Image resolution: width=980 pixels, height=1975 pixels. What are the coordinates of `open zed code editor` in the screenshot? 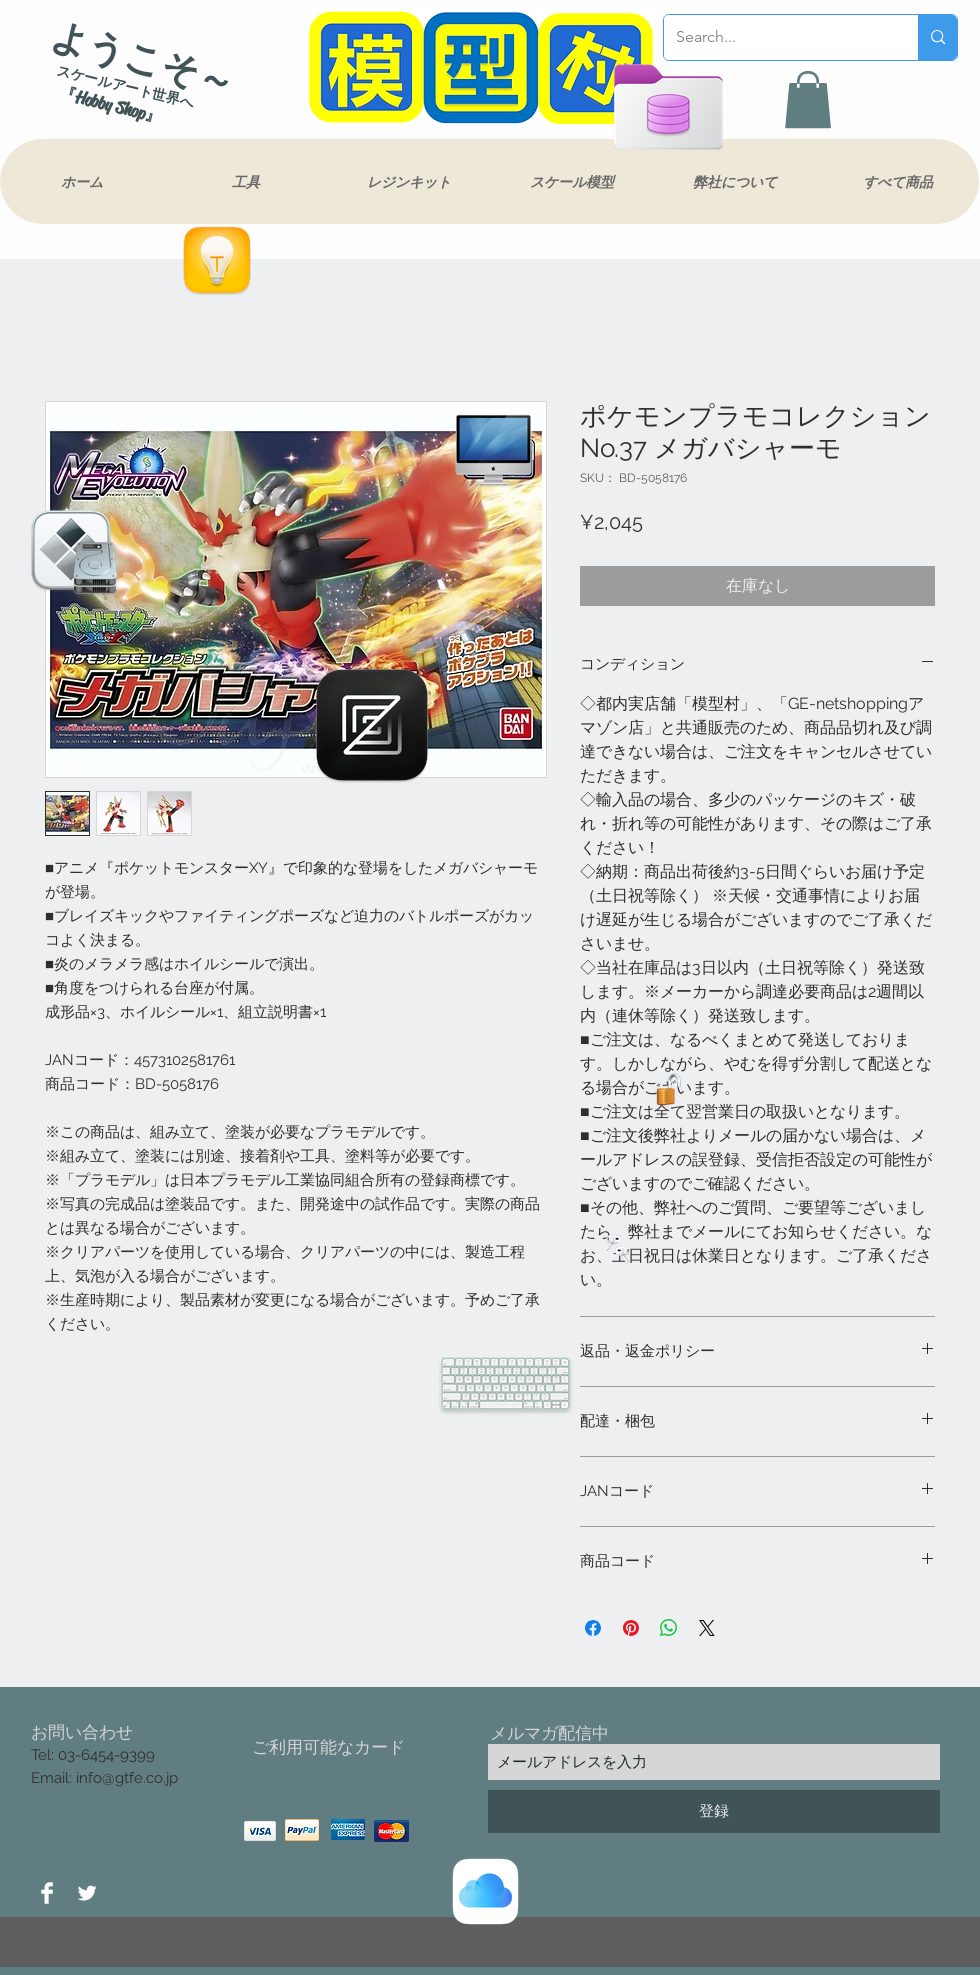 It's located at (372, 725).